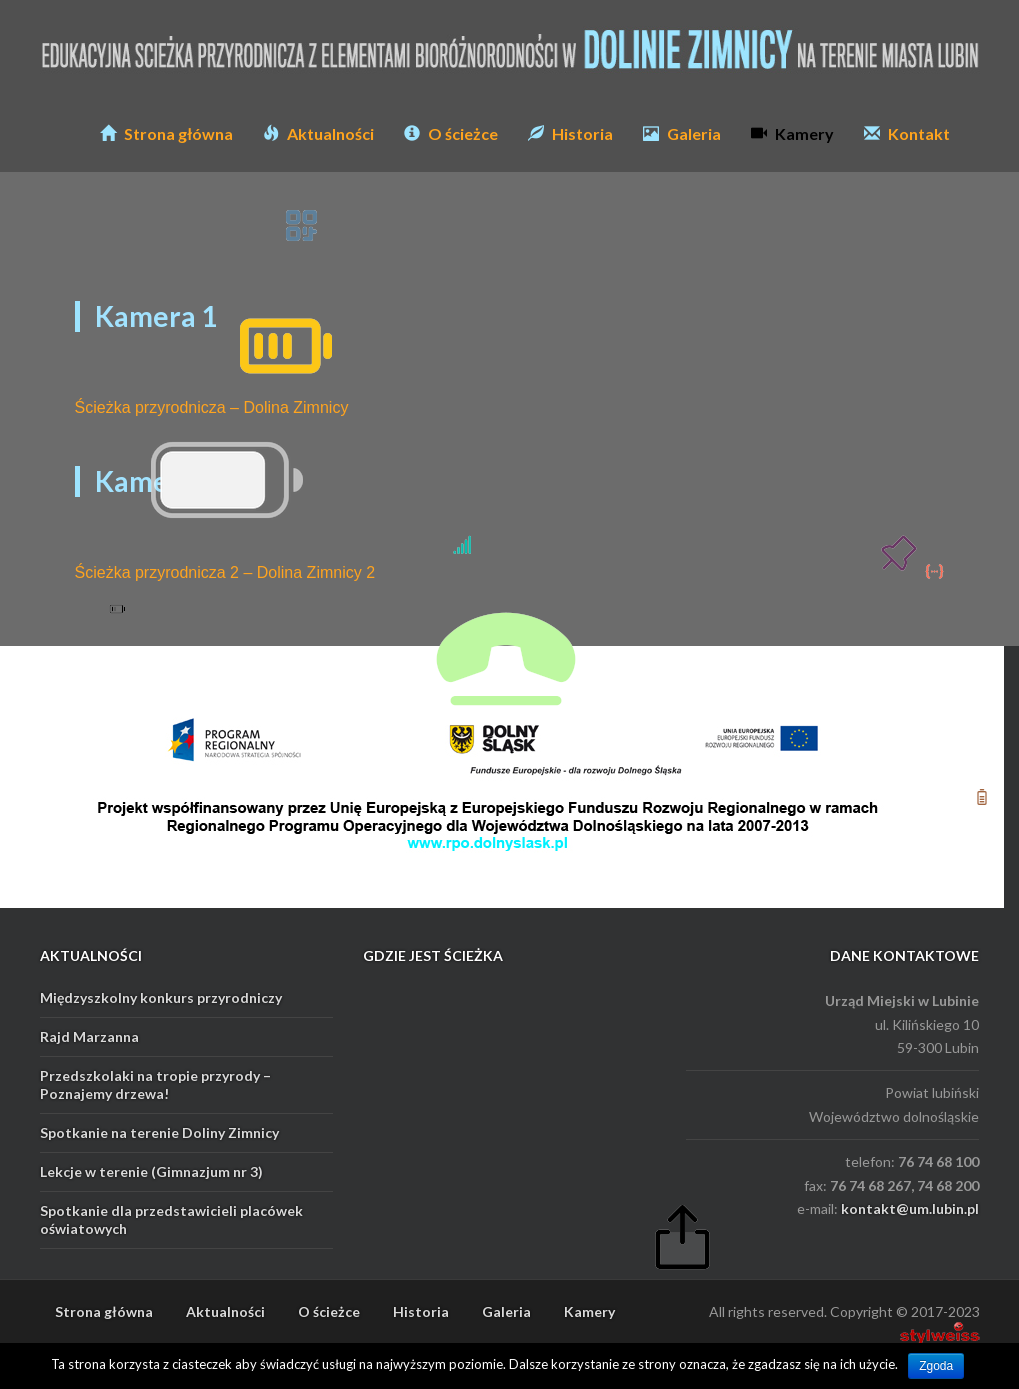 This screenshot has width=1019, height=1389. Describe the element at coordinates (463, 546) in the screenshot. I see `indicates full cellular signal strength` at that location.